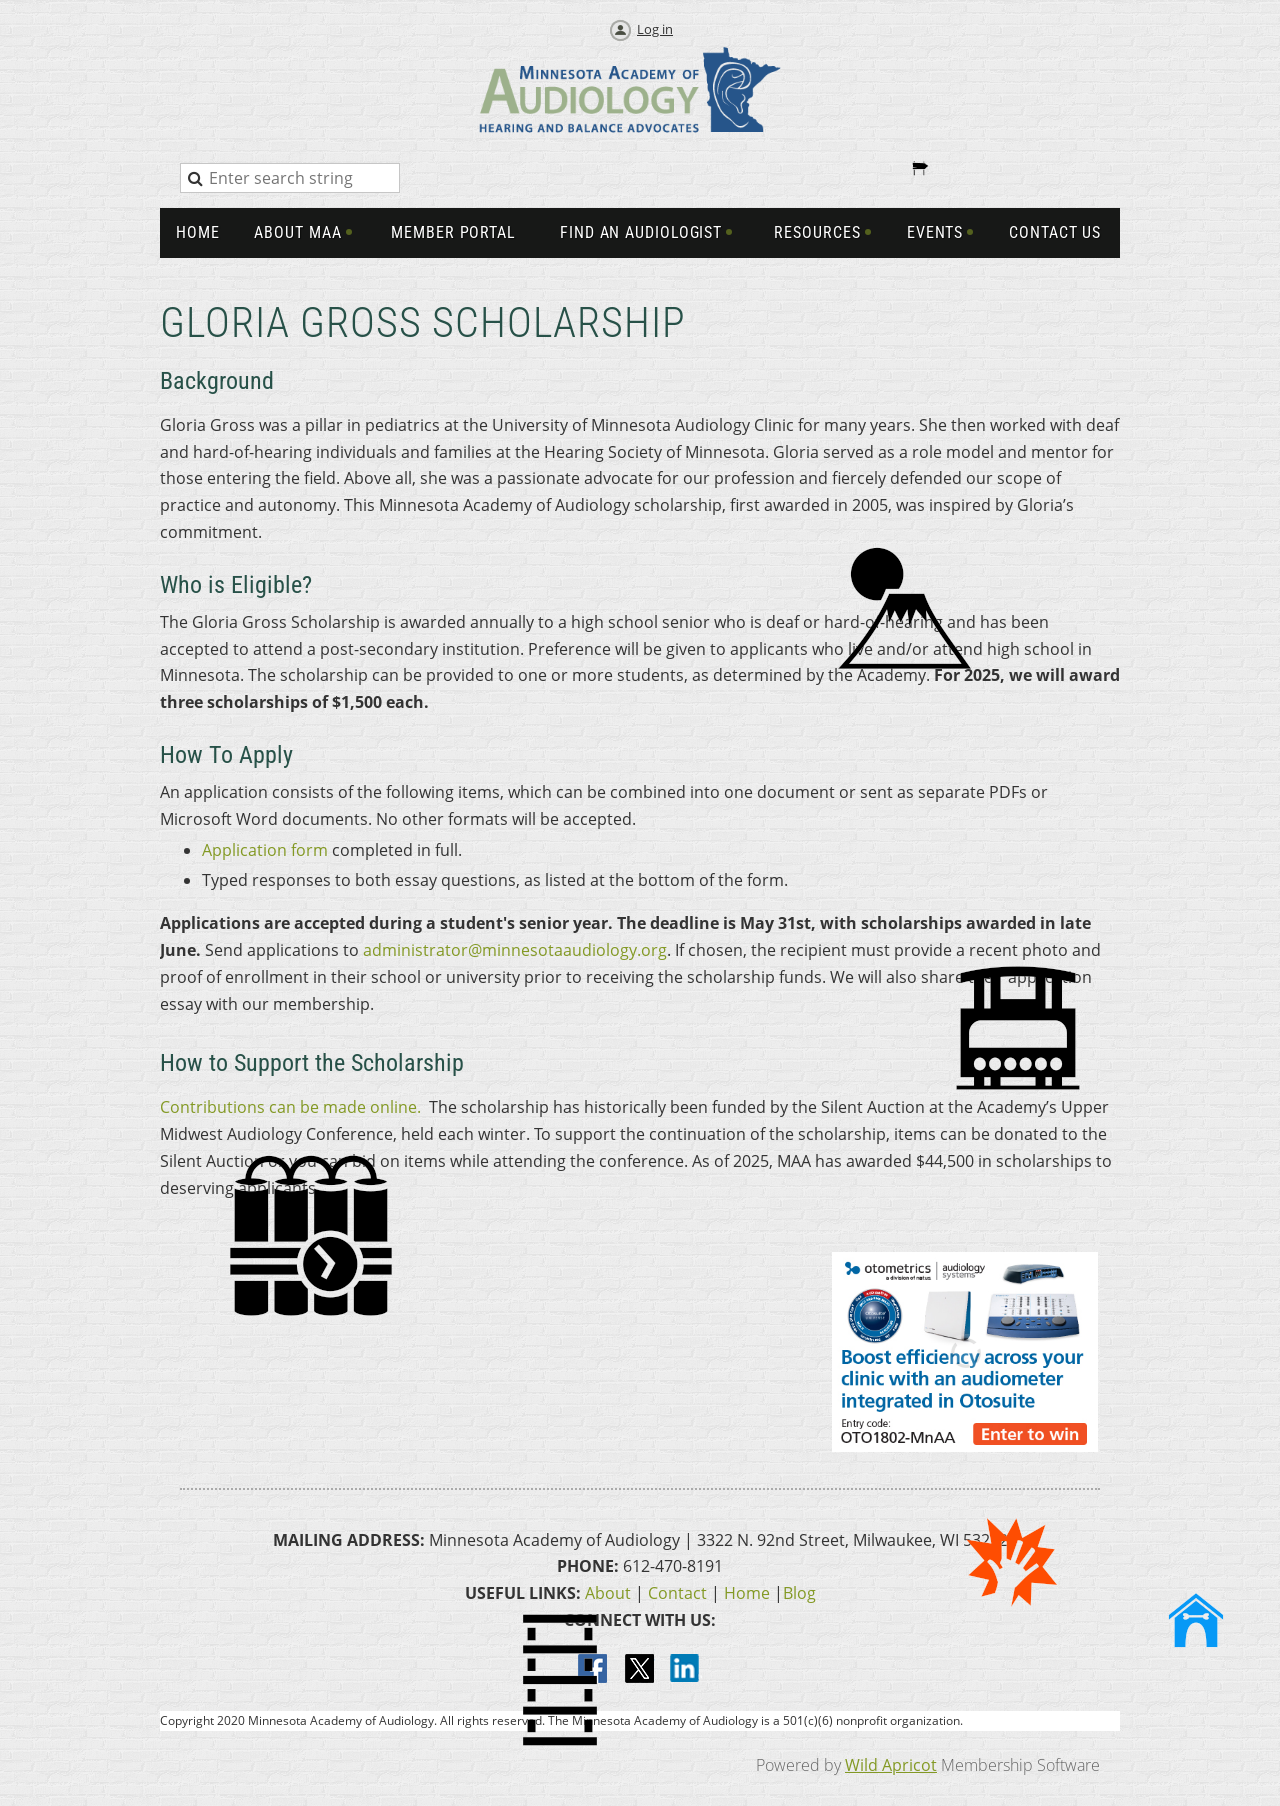 The width and height of the screenshot is (1280, 1806). What do you see at coordinates (920, 167) in the screenshot?
I see `get directions or navigate to a destination` at bounding box center [920, 167].